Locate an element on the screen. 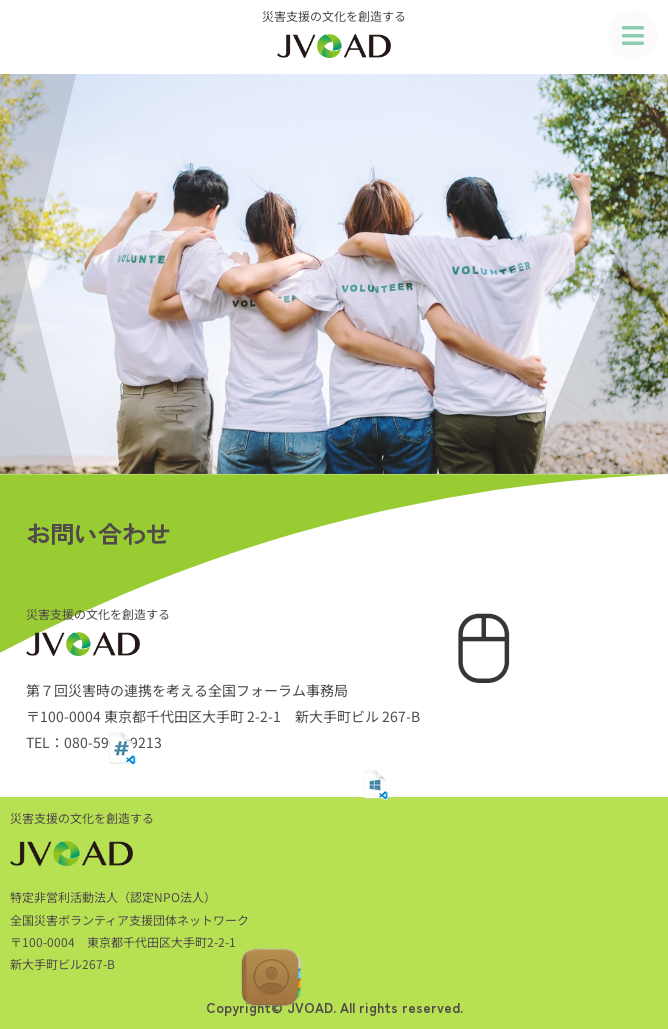  open or edit a CSS stylesheet file is located at coordinates (121, 748).